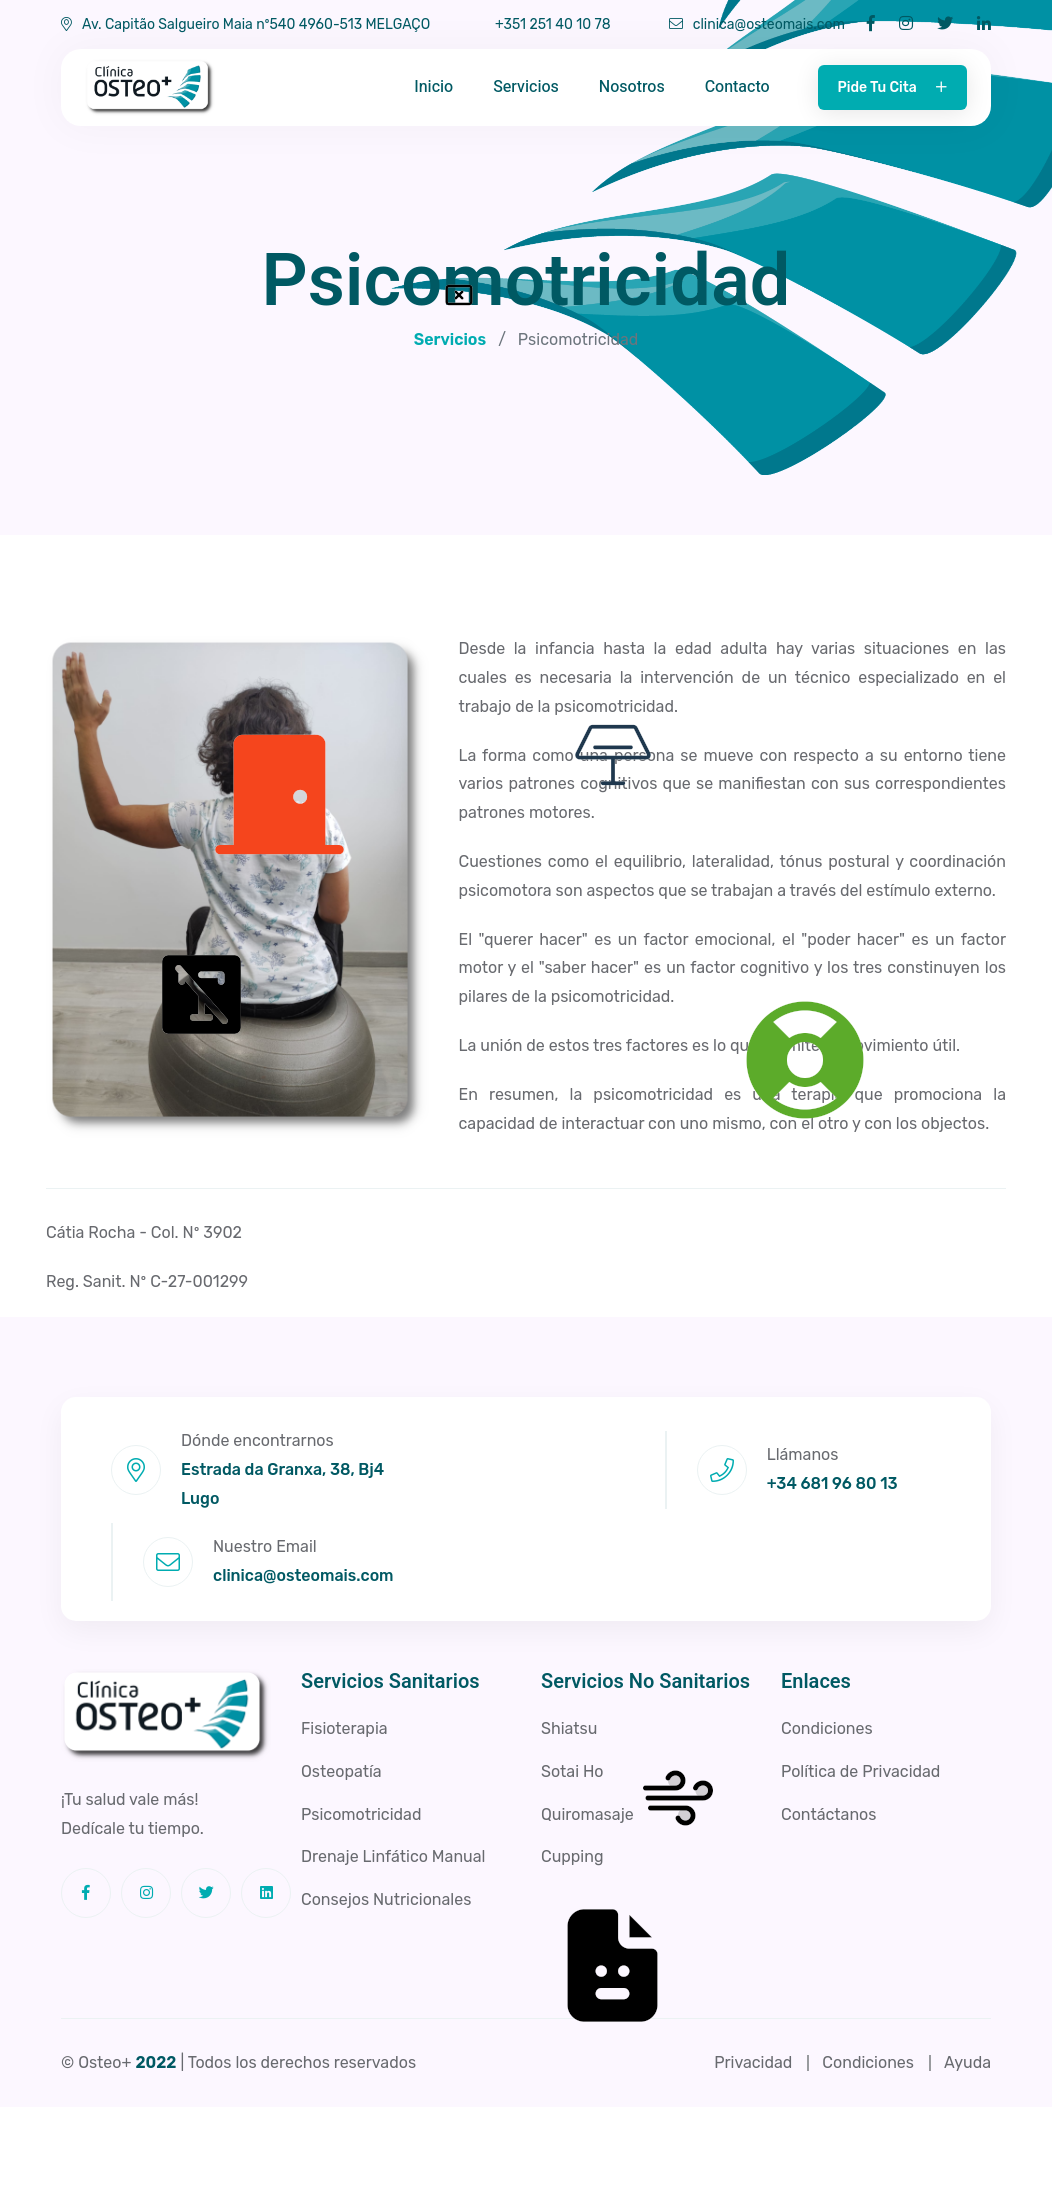 The width and height of the screenshot is (1052, 2207). Describe the element at coordinates (678, 1798) in the screenshot. I see `view current wind conditions` at that location.